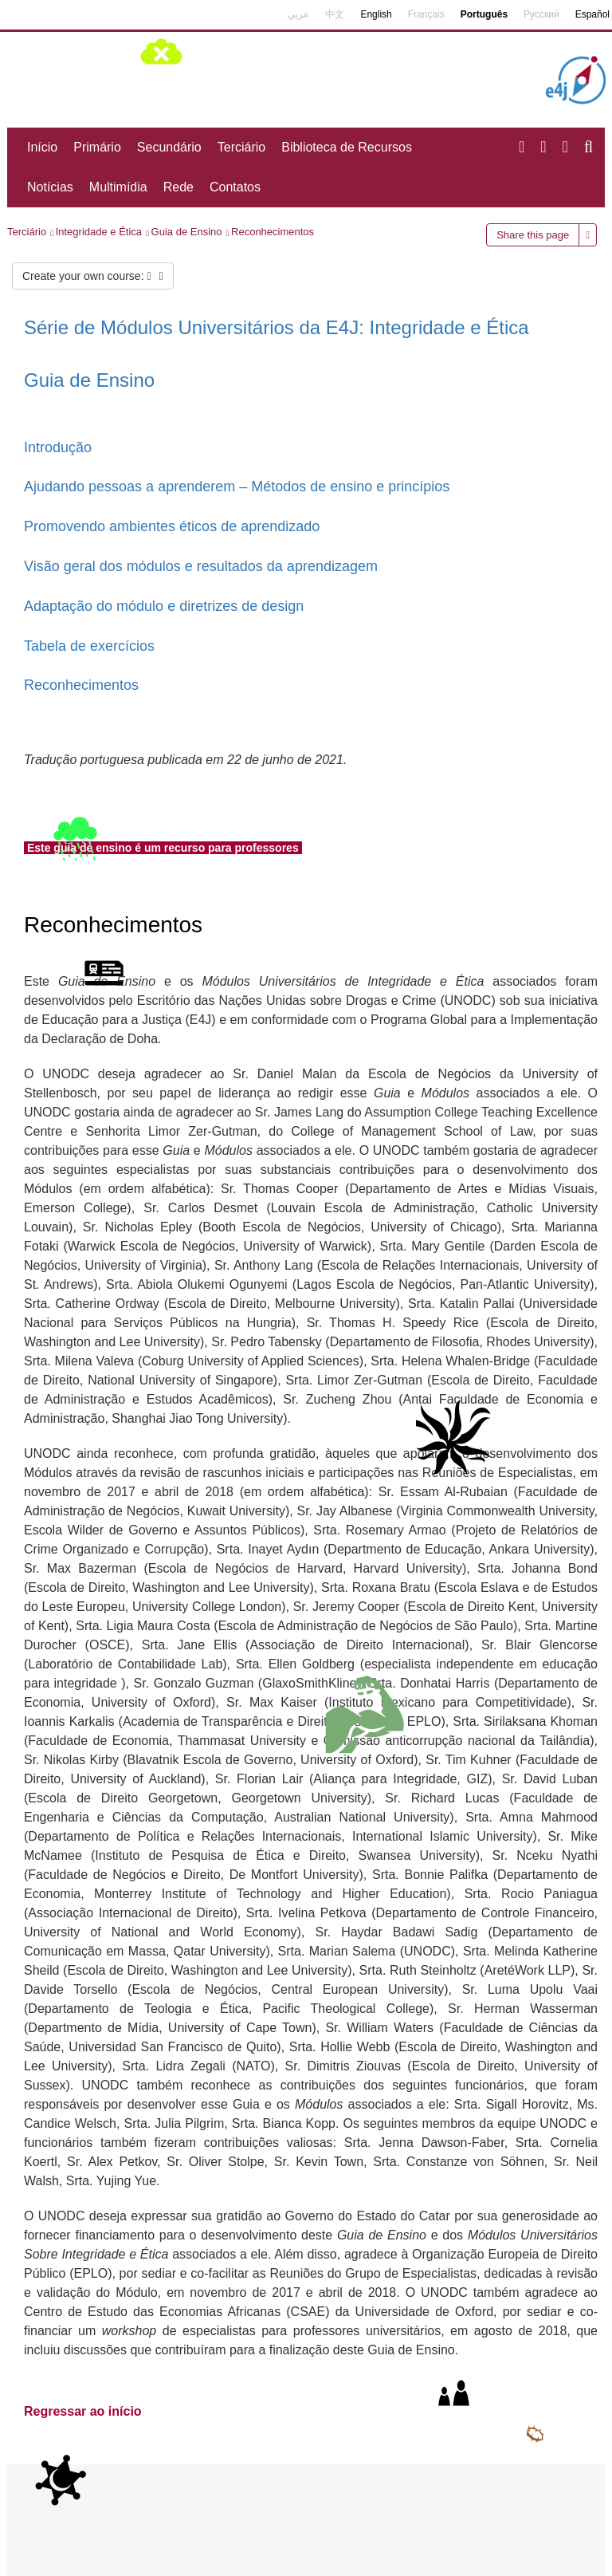 The image size is (612, 2576). Describe the element at coordinates (104, 973) in the screenshot. I see `view your subway or transit pass` at that location.